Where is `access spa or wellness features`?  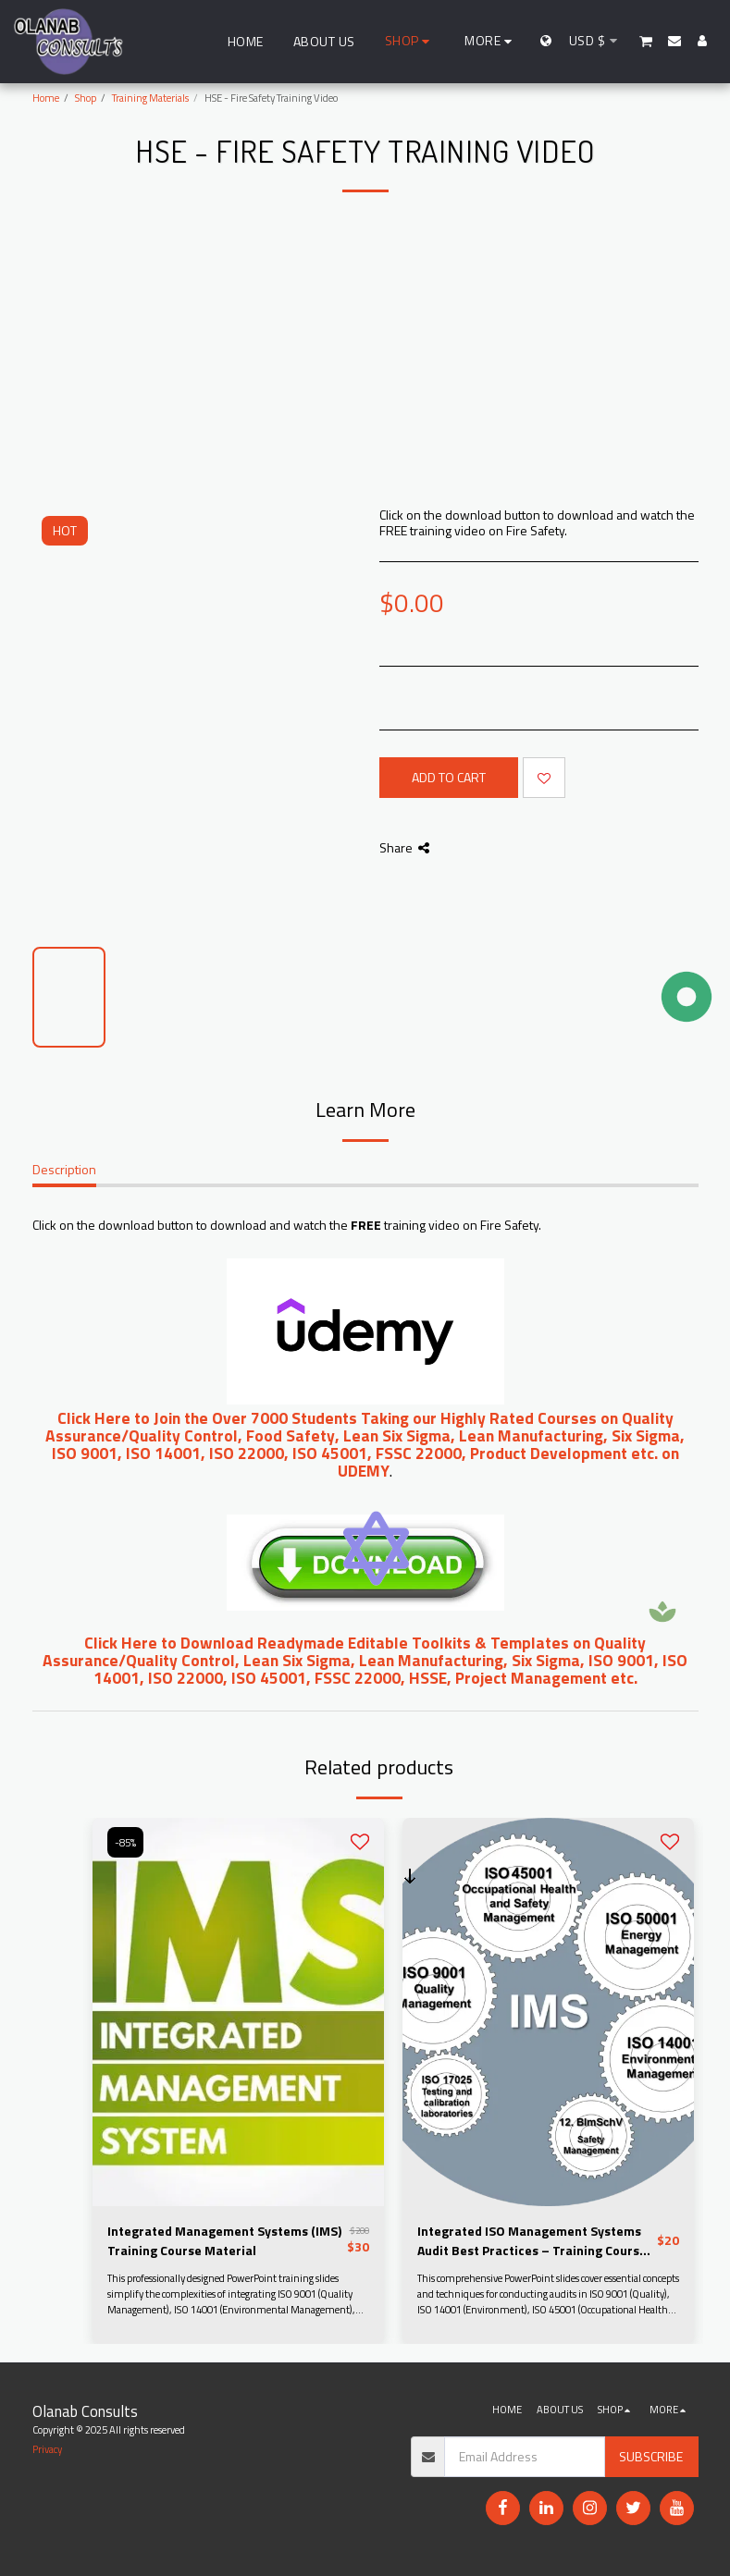 access spa or wellness features is located at coordinates (662, 1612).